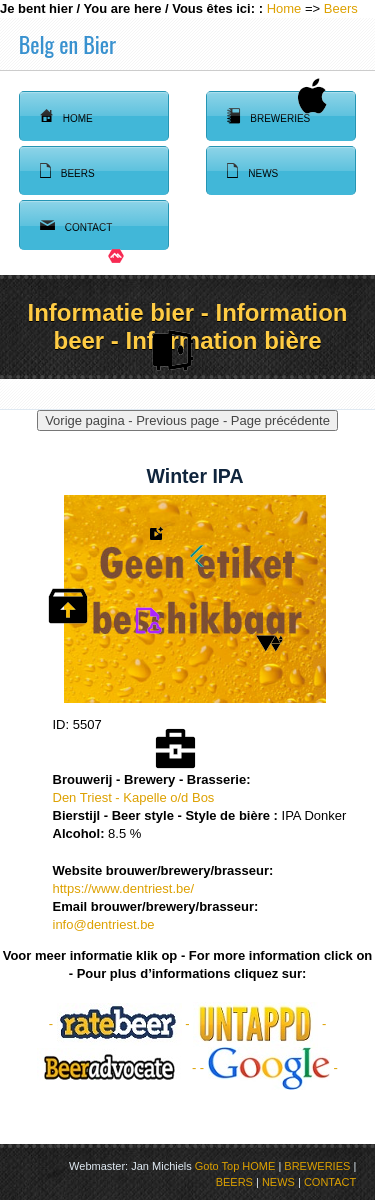 The image size is (375, 1200). What do you see at coordinates (116, 256) in the screenshot?
I see `Alpine Linux operating system logo` at bounding box center [116, 256].